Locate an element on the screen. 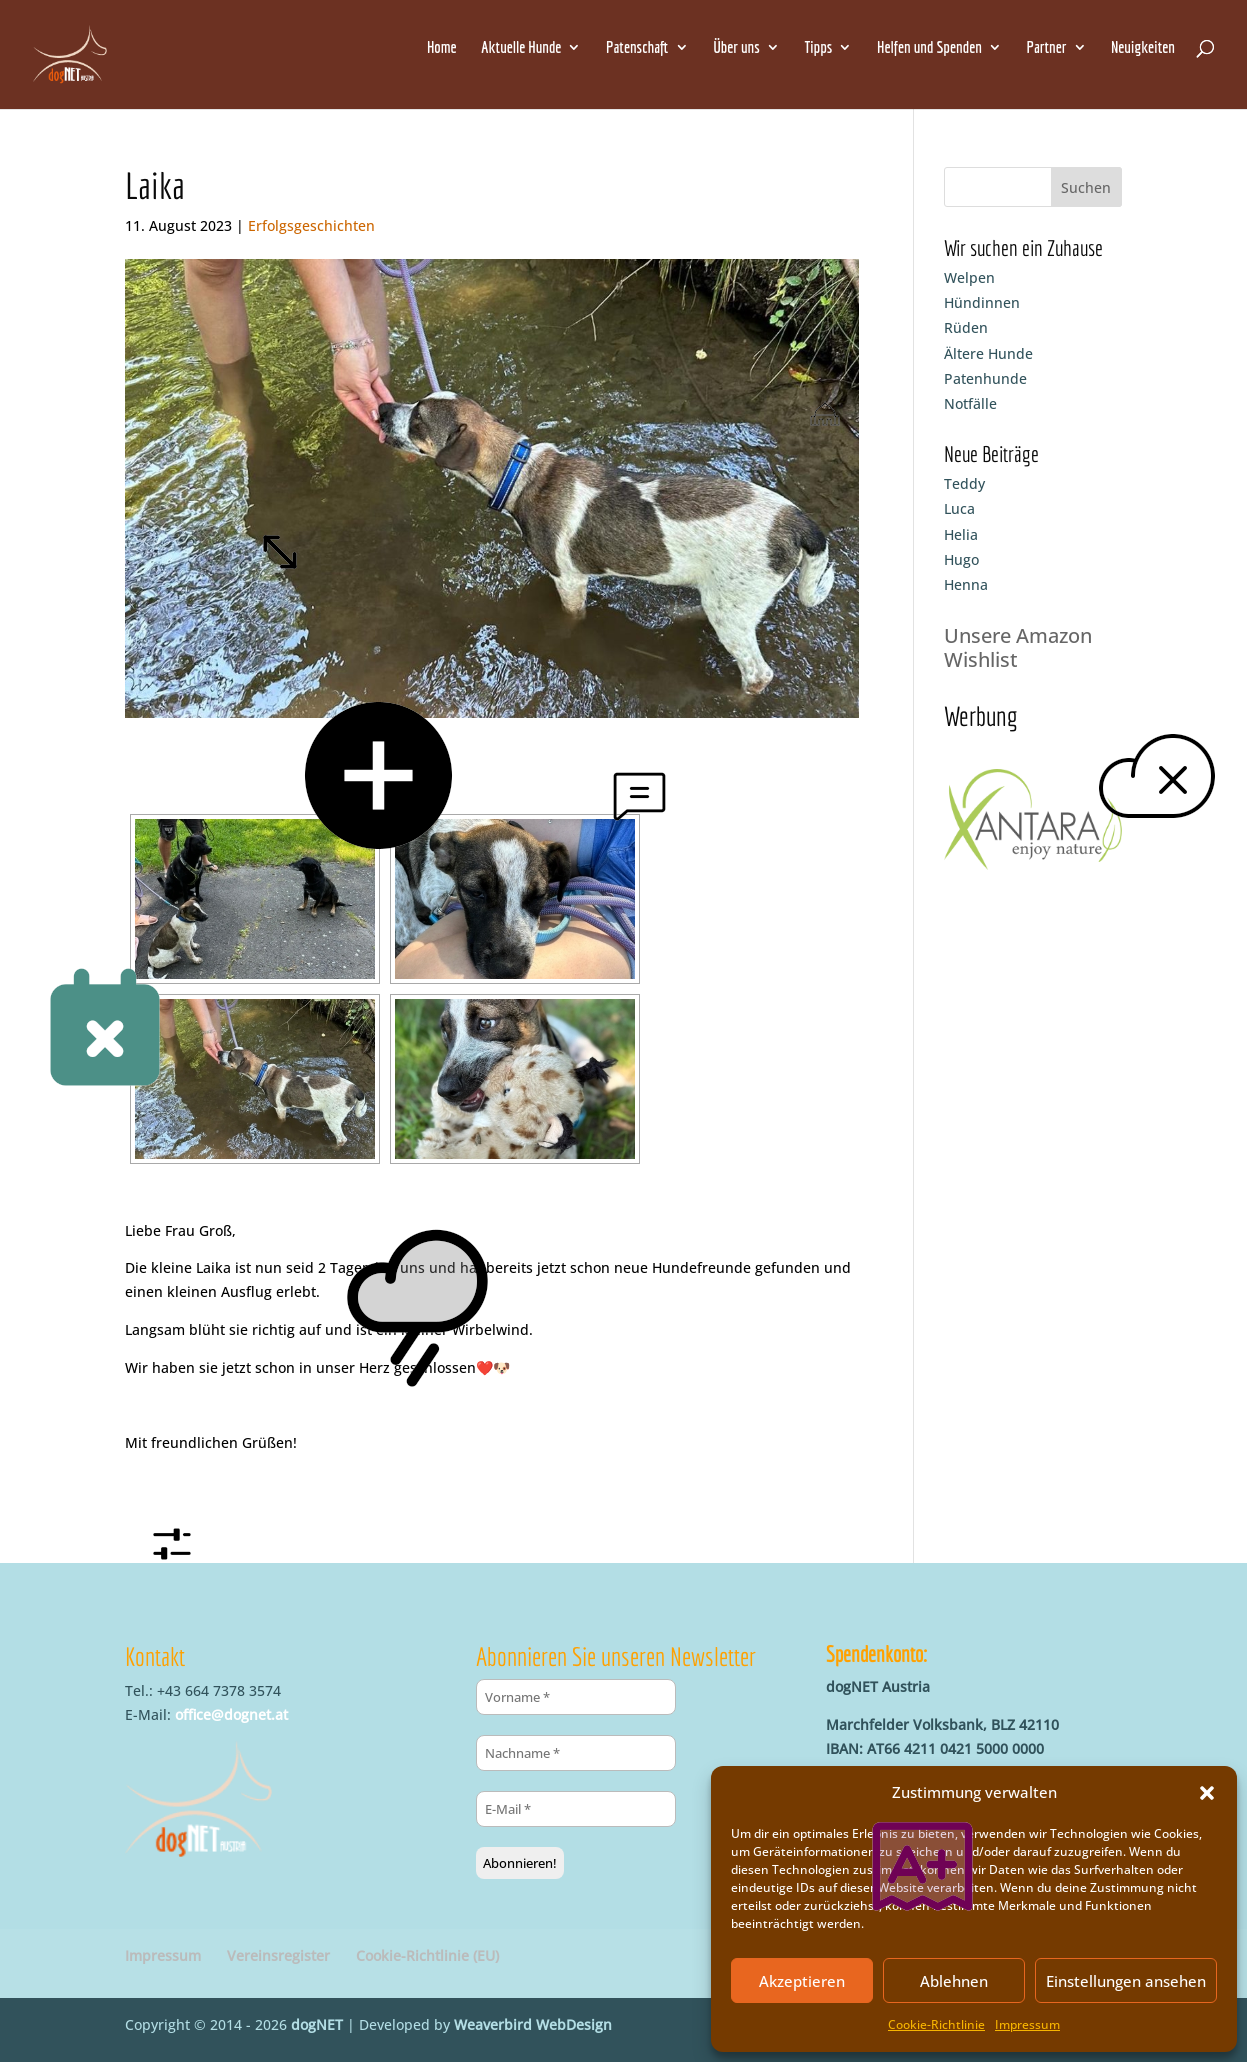 The height and width of the screenshot is (2062, 1247). indicates rainy weather conditions is located at coordinates (417, 1305).